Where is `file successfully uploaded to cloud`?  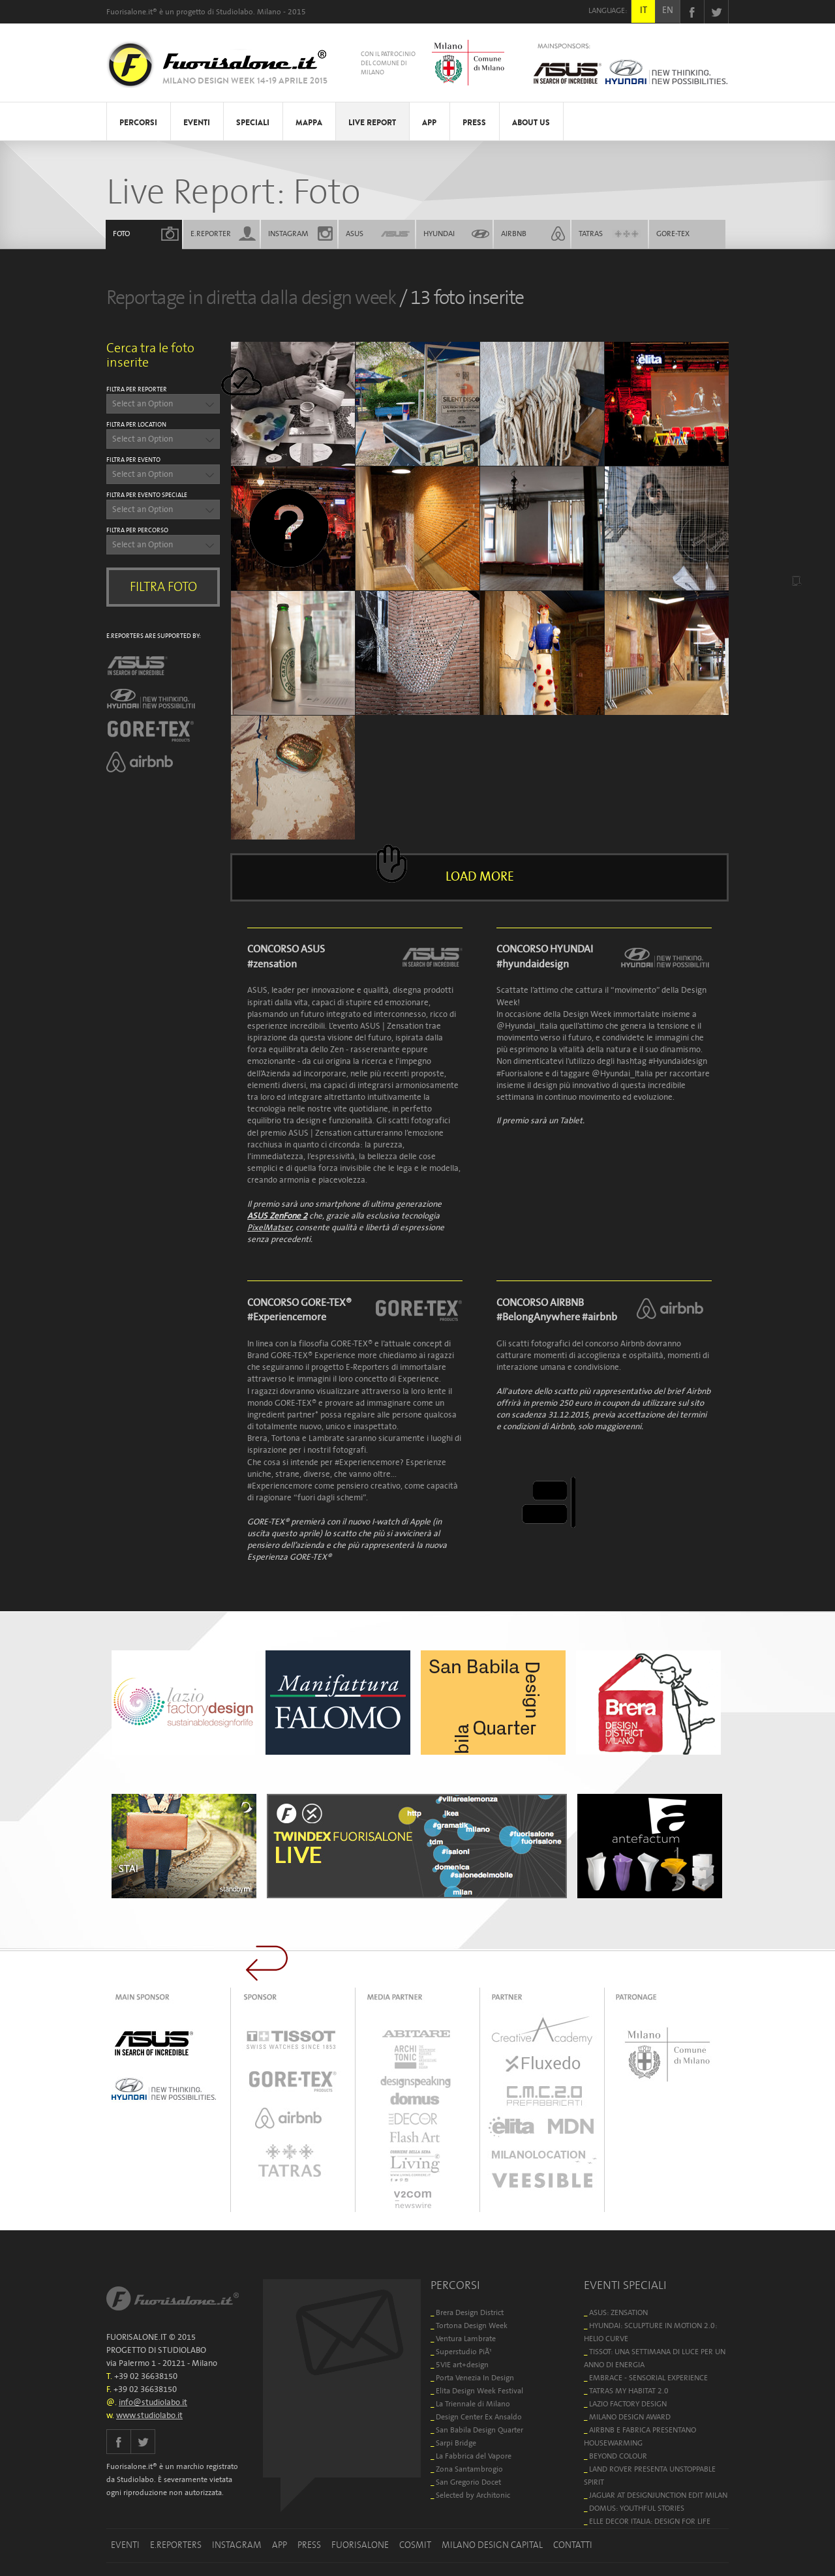
file successfully uploaded to cloud is located at coordinates (241, 381).